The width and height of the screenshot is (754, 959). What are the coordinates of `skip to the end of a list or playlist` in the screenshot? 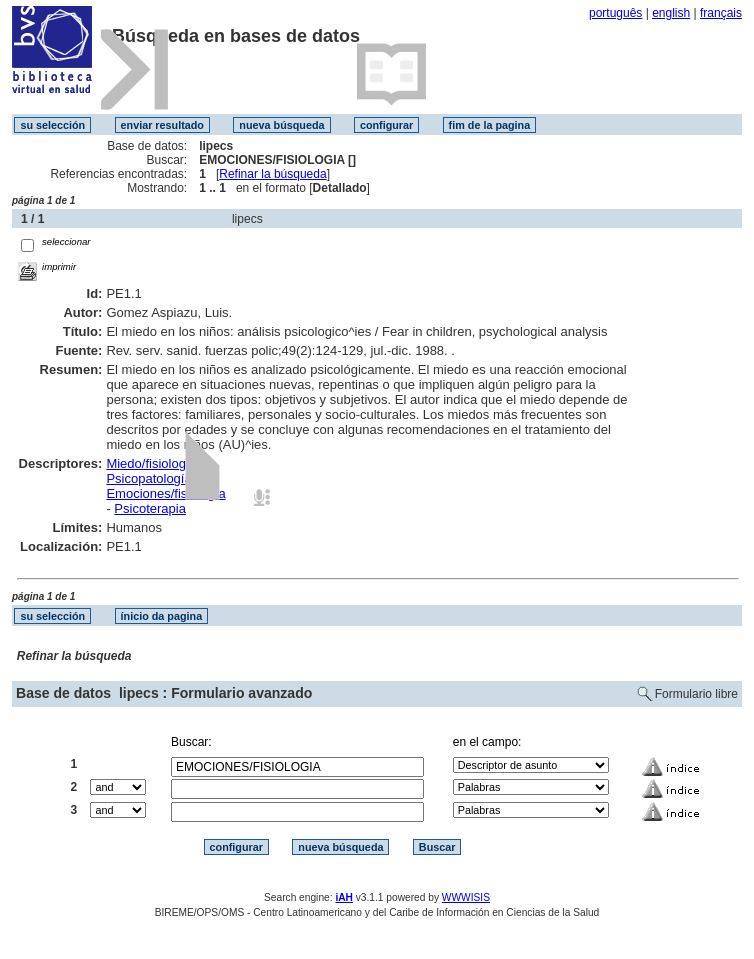 It's located at (134, 69).